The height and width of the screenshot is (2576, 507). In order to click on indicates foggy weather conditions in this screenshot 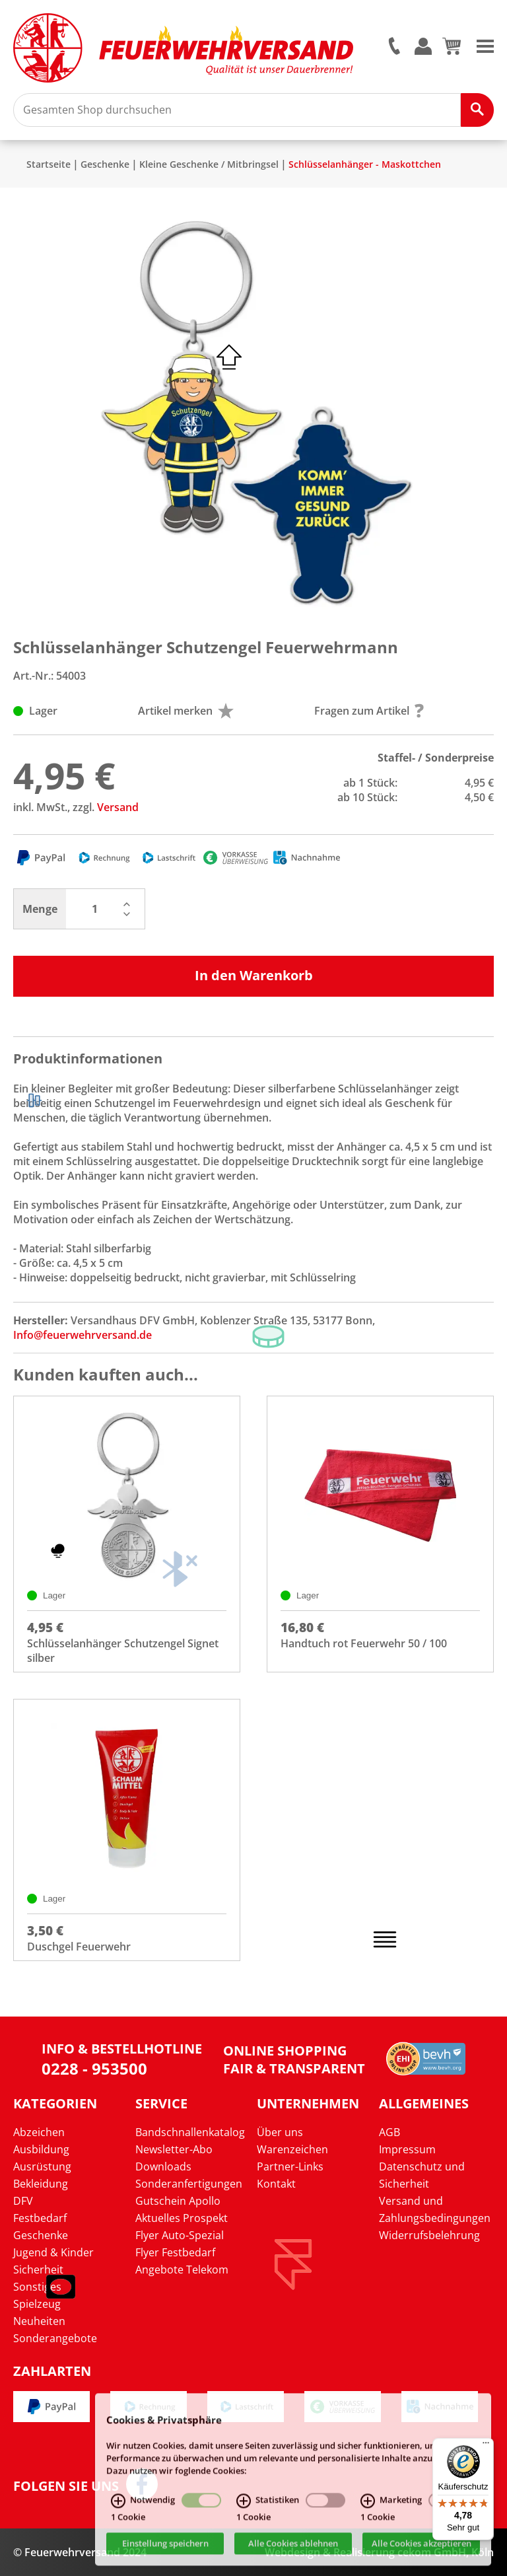, I will do `click(57, 1550)`.